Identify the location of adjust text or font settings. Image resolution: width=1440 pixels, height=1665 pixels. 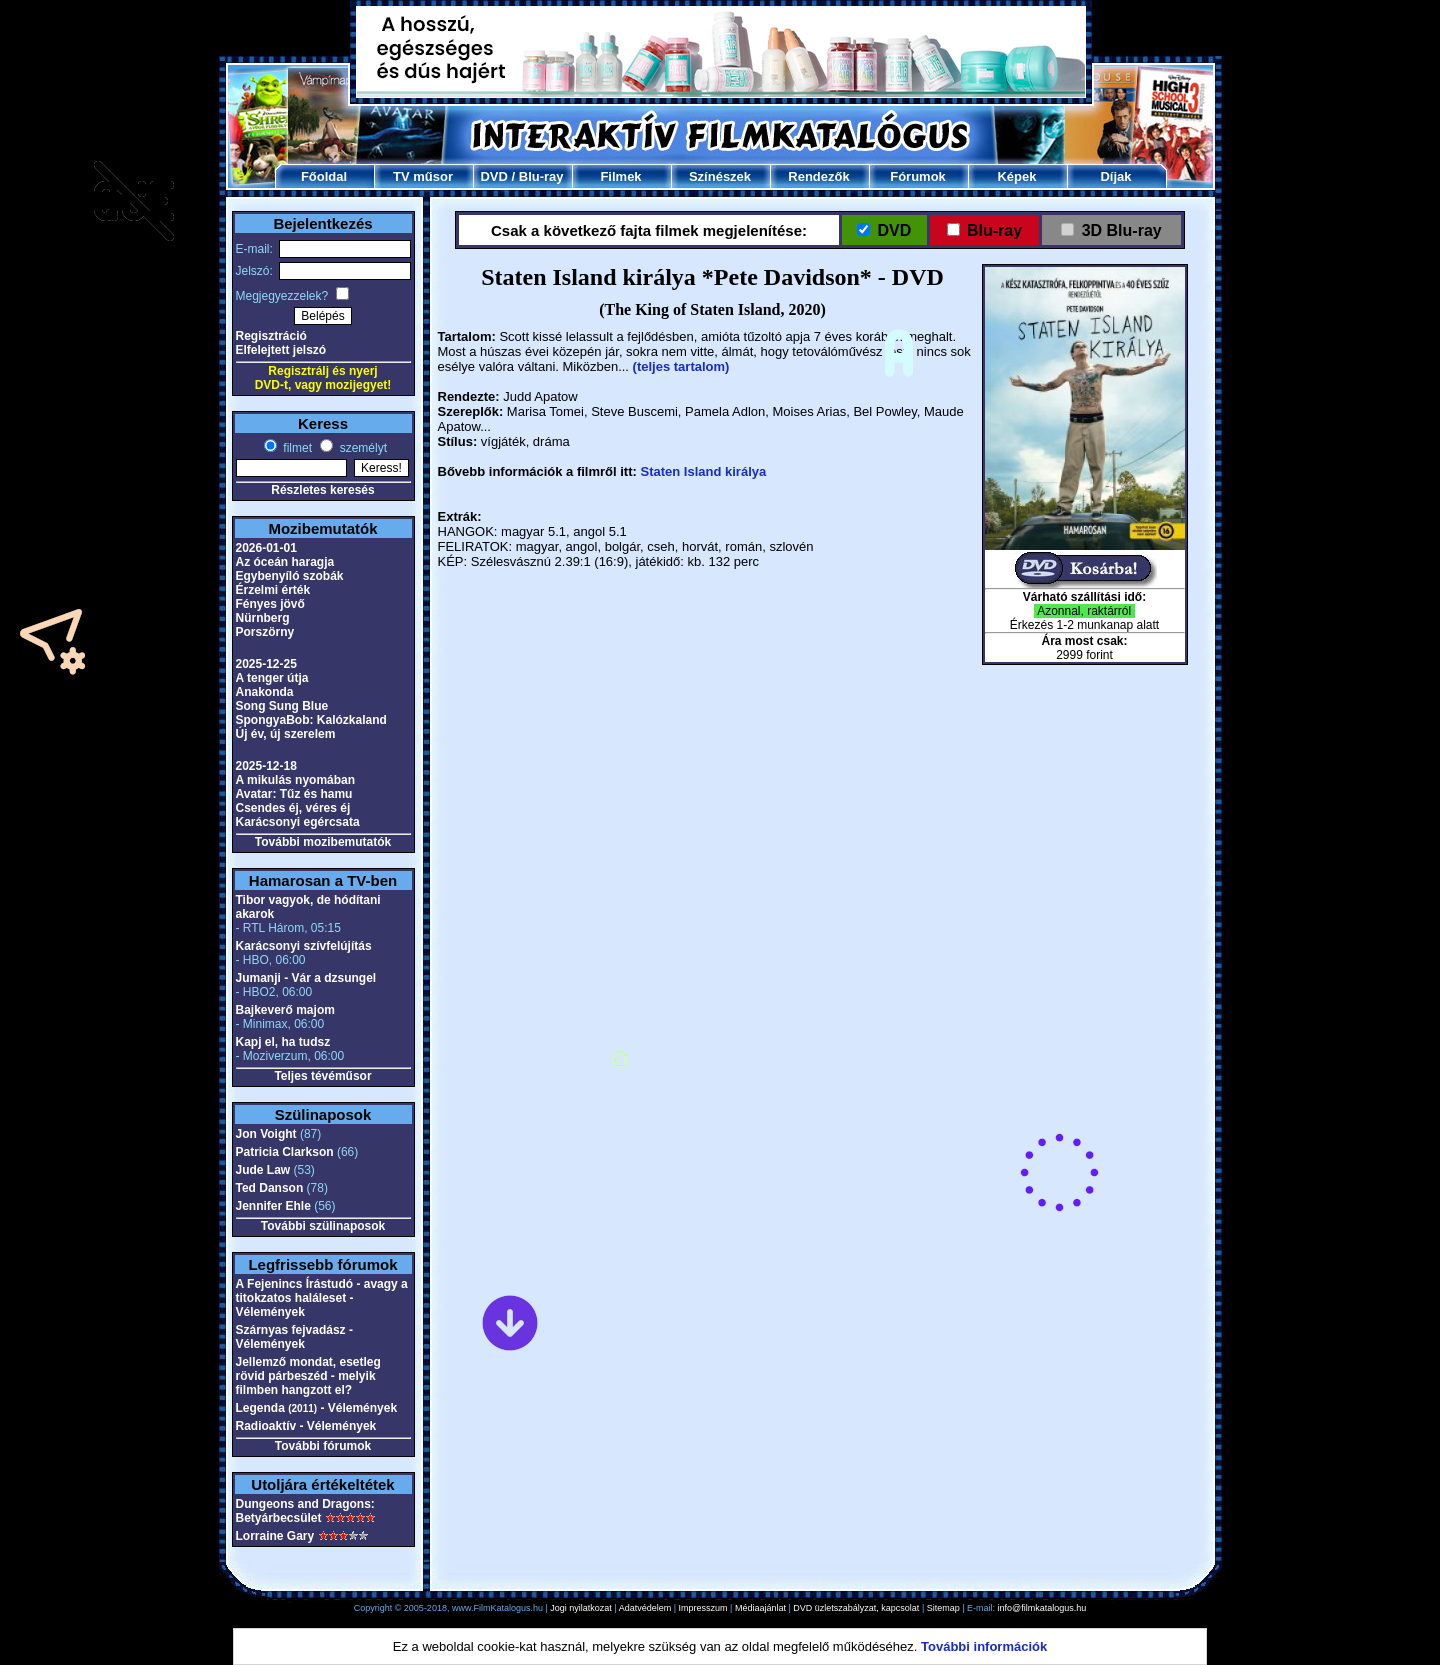
(899, 353).